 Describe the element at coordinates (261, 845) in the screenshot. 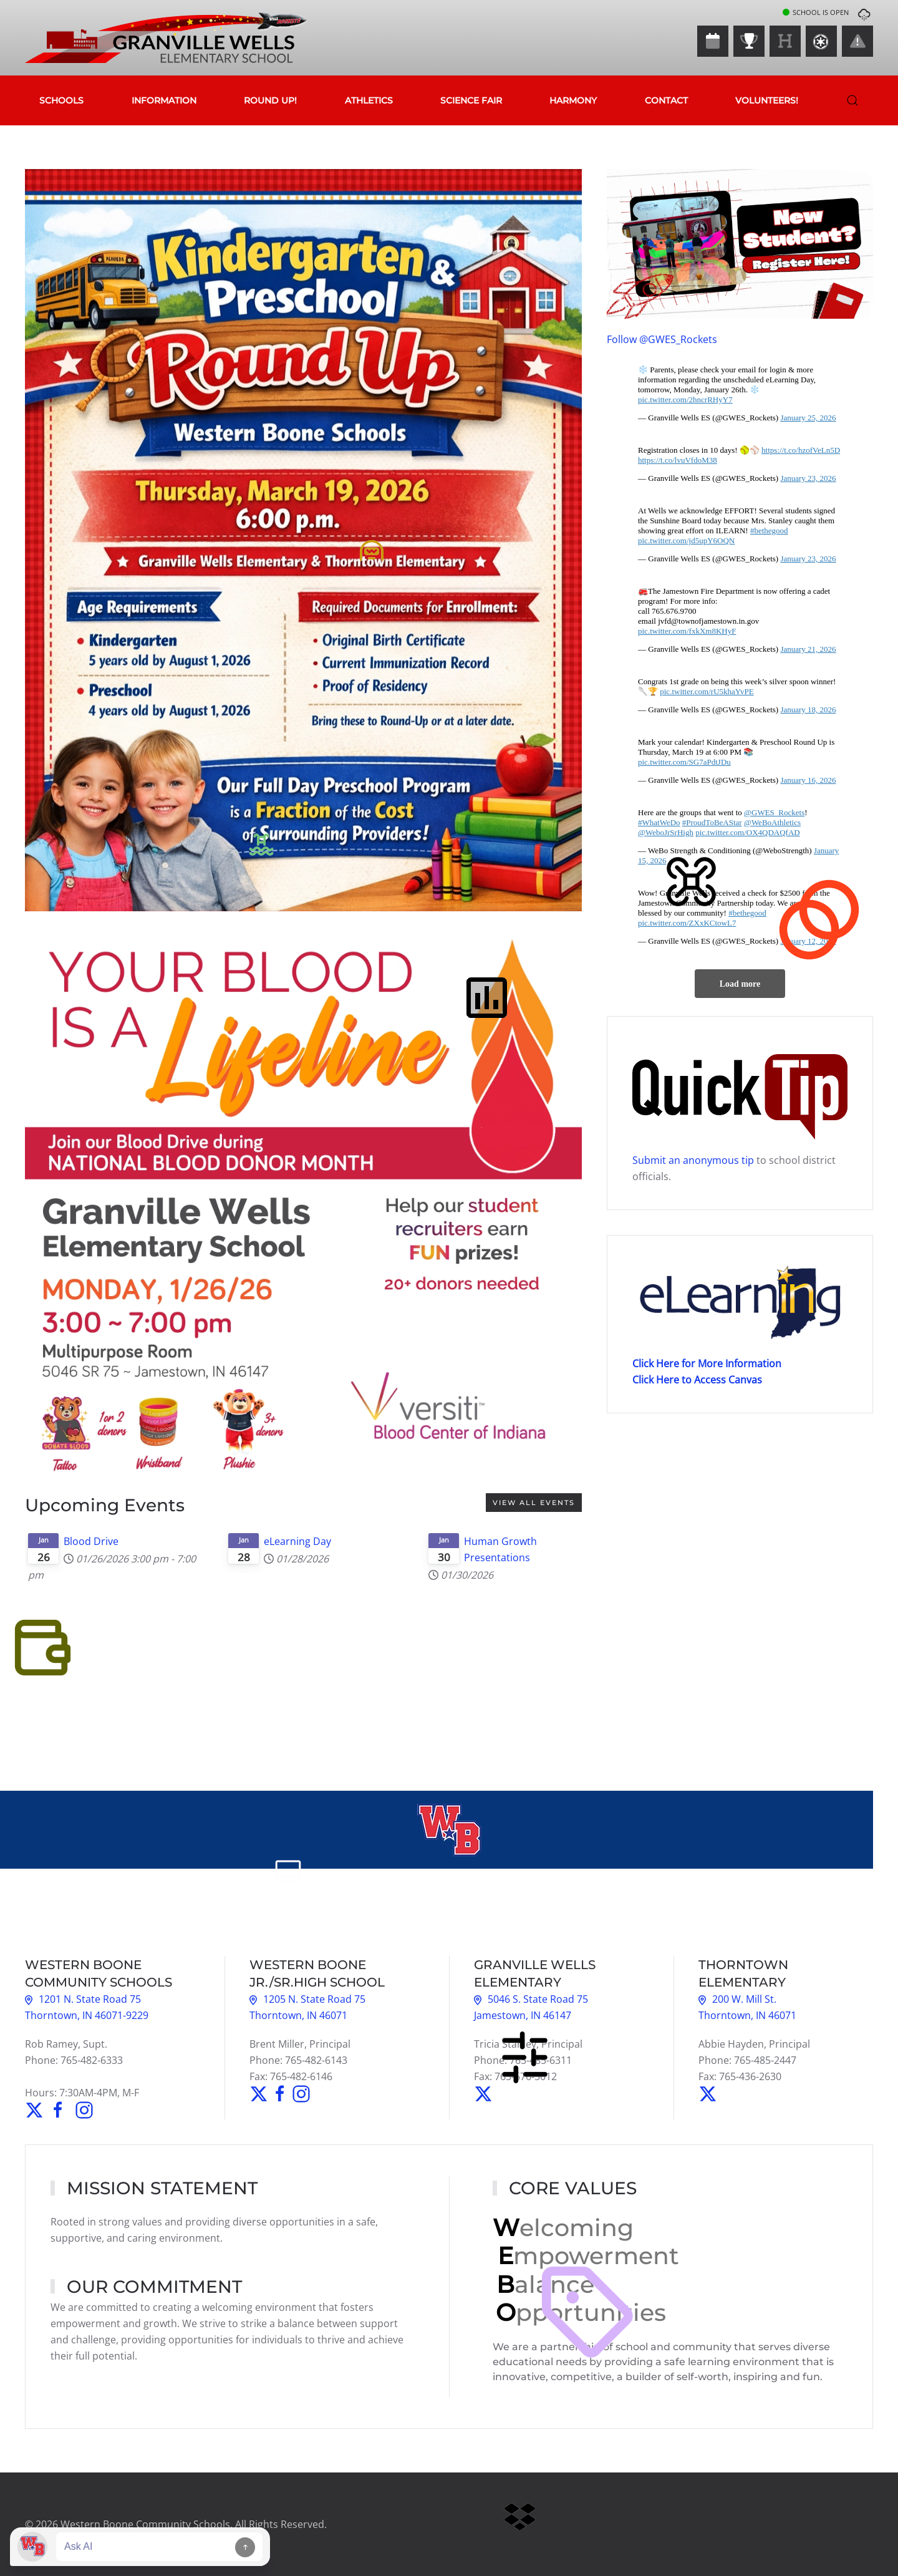

I see `view pool or swimming amenities` at that location.